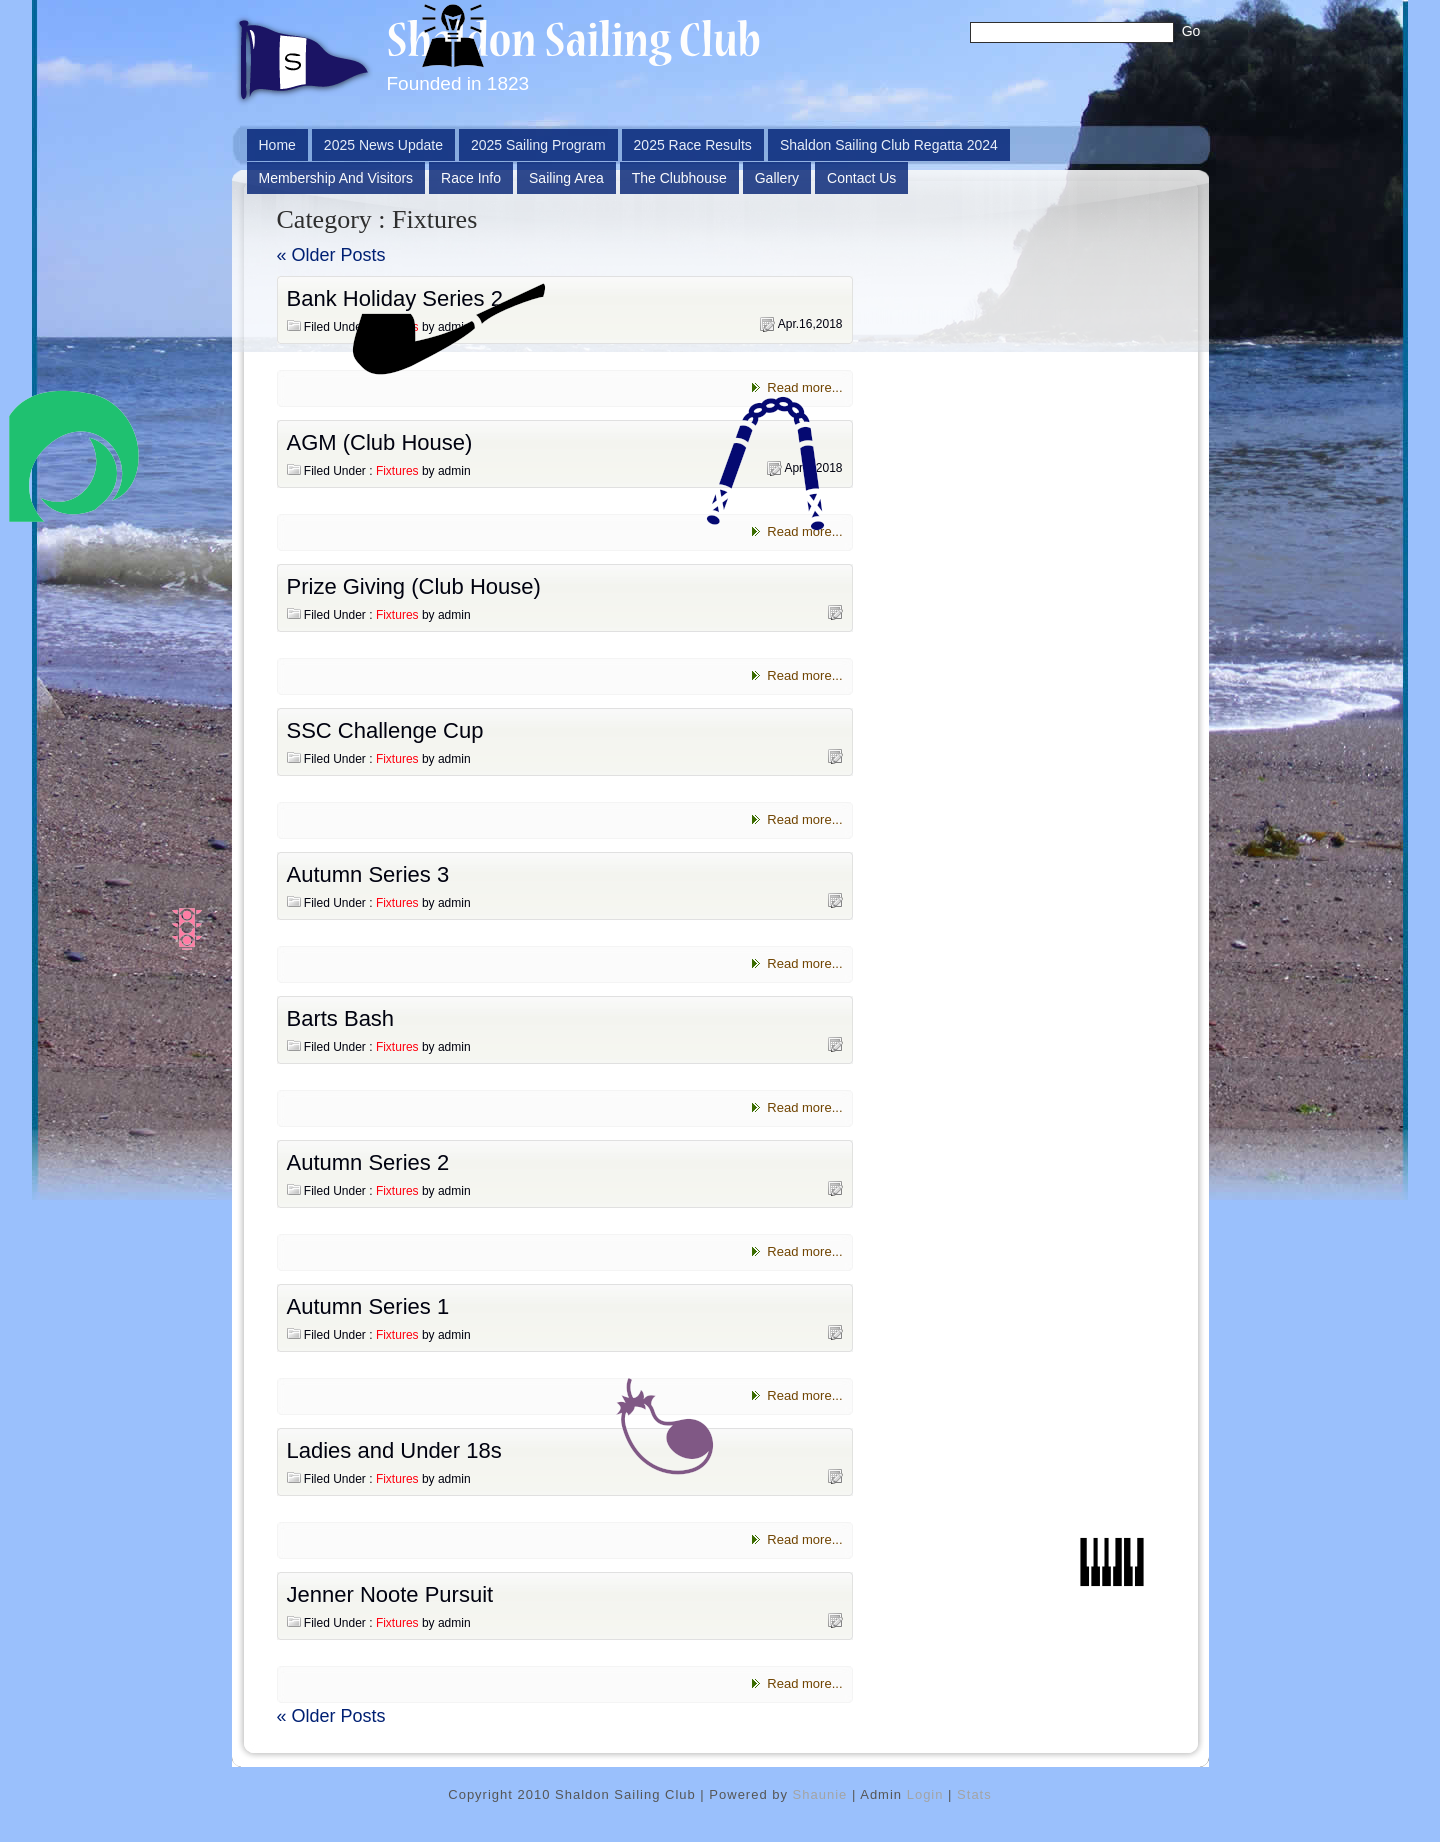  I want to click on indicates ready status or go signal, so click(187, 929).